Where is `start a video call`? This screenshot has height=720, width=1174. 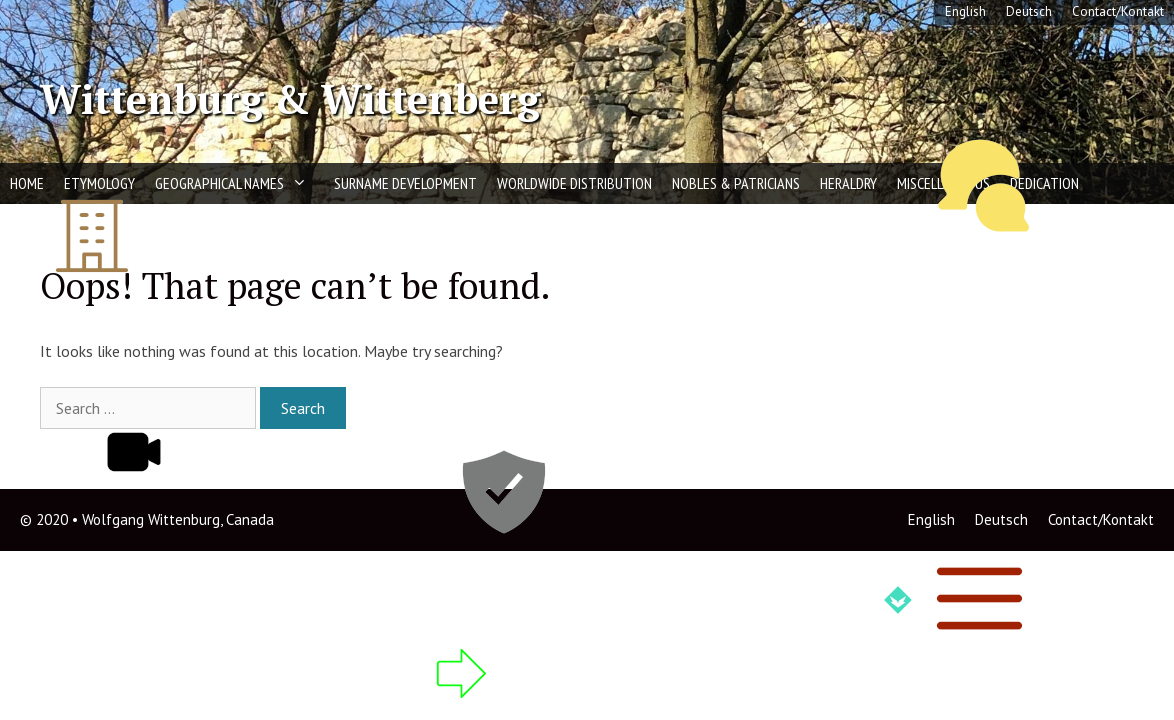
start a video call is located at coordinates (134, 452).